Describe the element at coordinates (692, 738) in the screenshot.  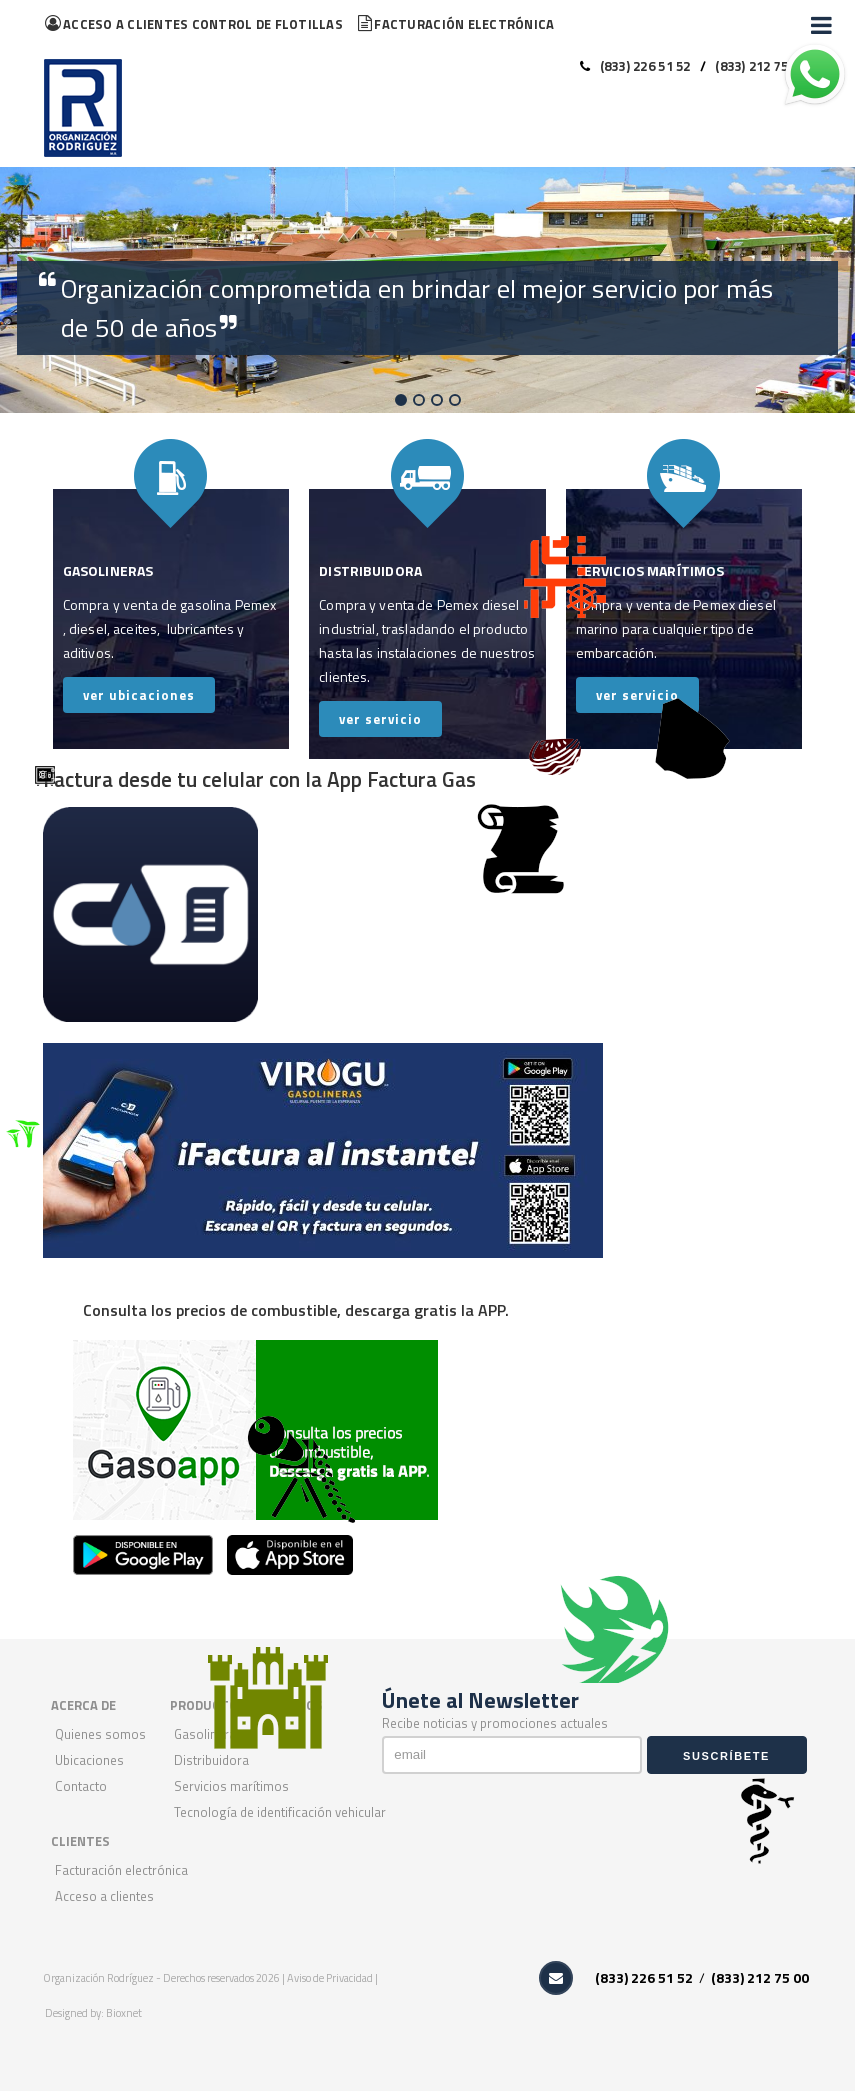
I see `select uruguay as your country or region` at that location.